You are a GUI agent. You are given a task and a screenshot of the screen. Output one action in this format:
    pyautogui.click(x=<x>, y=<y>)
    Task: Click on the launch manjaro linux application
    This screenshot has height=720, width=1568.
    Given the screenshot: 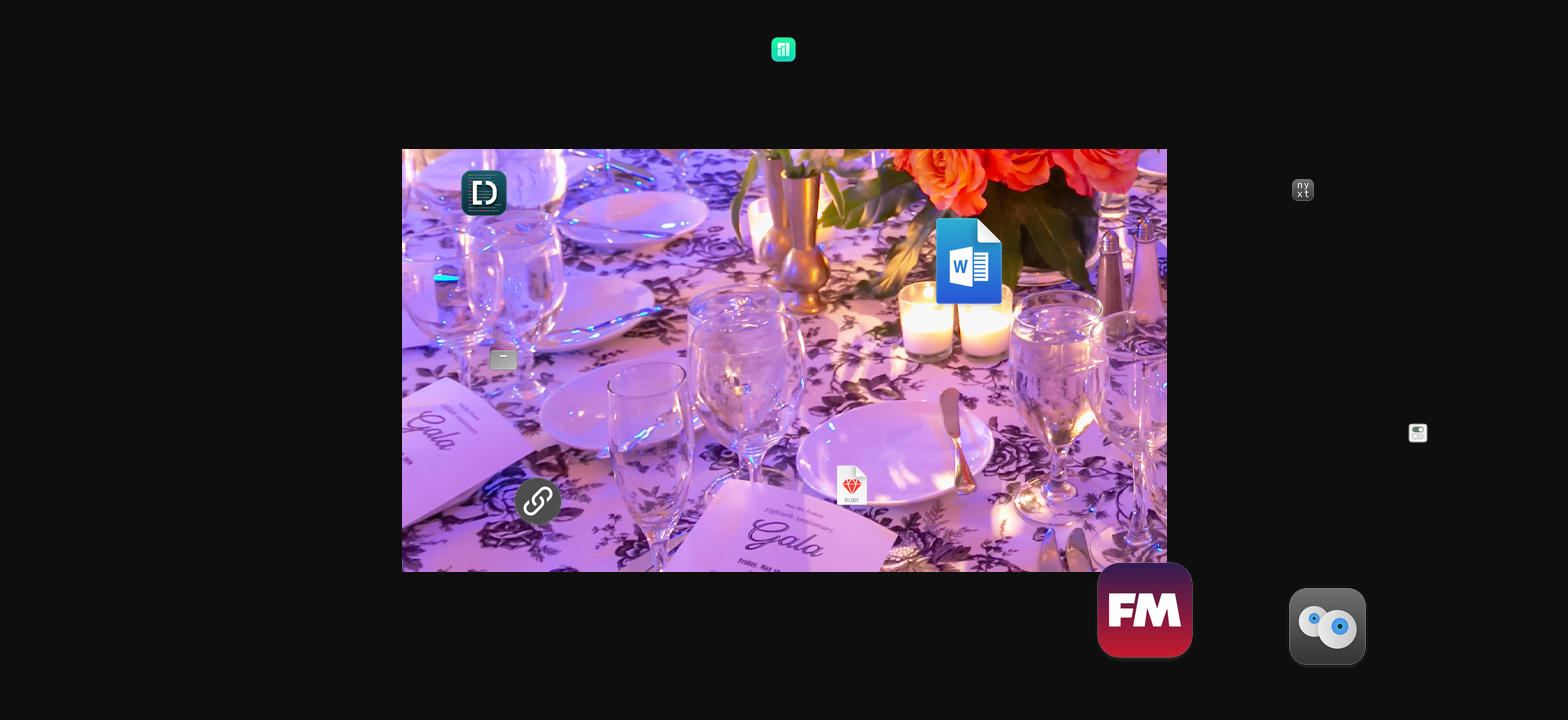 What is the action you would take?
    pyautogui.click(x=783, y=49)
    